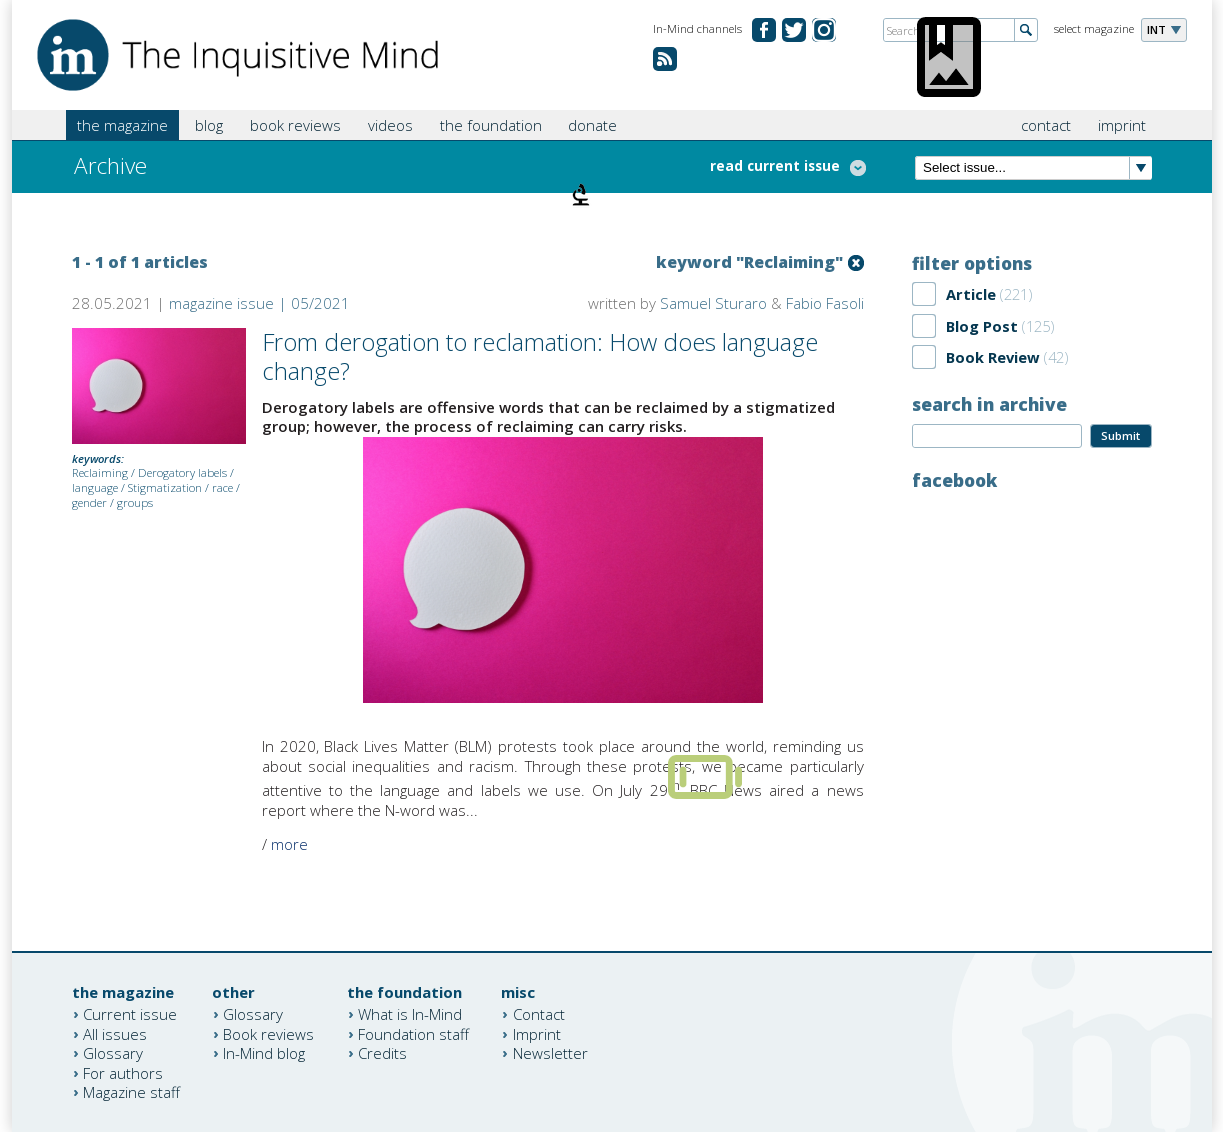  I want to click on indicates low battery level, so click(705, 777).